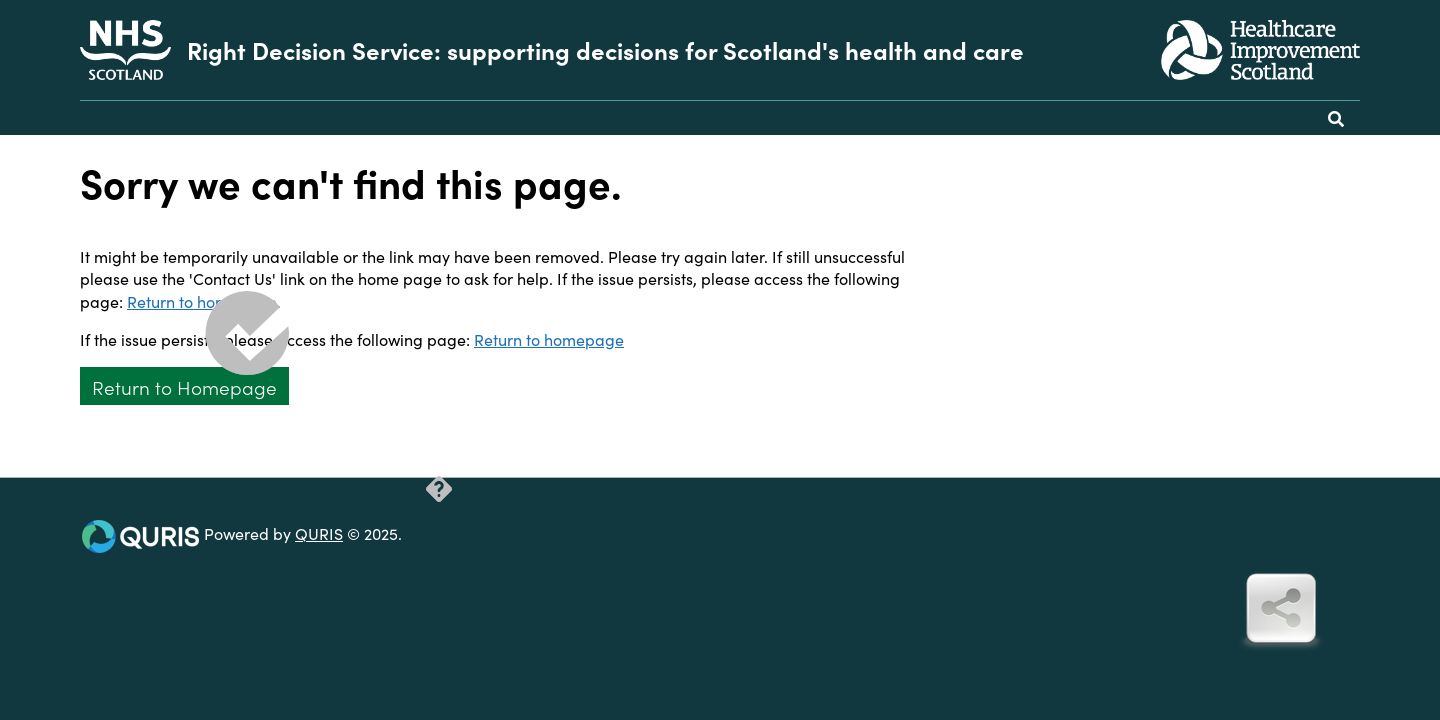  What do you see at coordinates (247, 333) in the screenshot?
I see `indicates a default or selected item` at bounding box center [247, 333].